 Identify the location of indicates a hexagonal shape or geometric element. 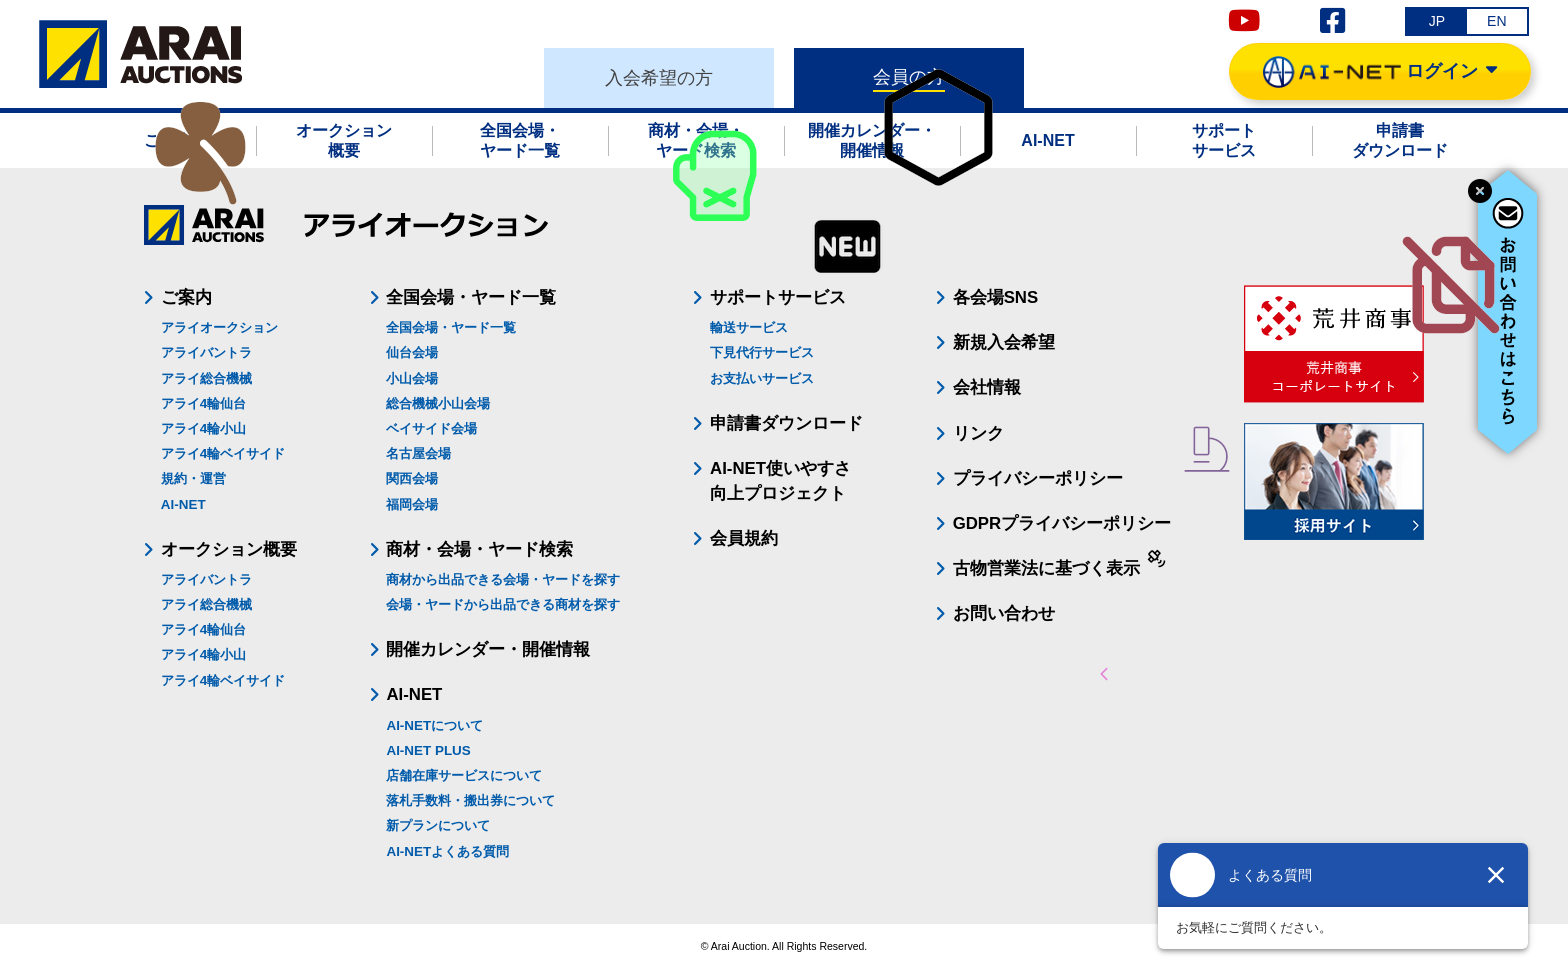
(938, 127).